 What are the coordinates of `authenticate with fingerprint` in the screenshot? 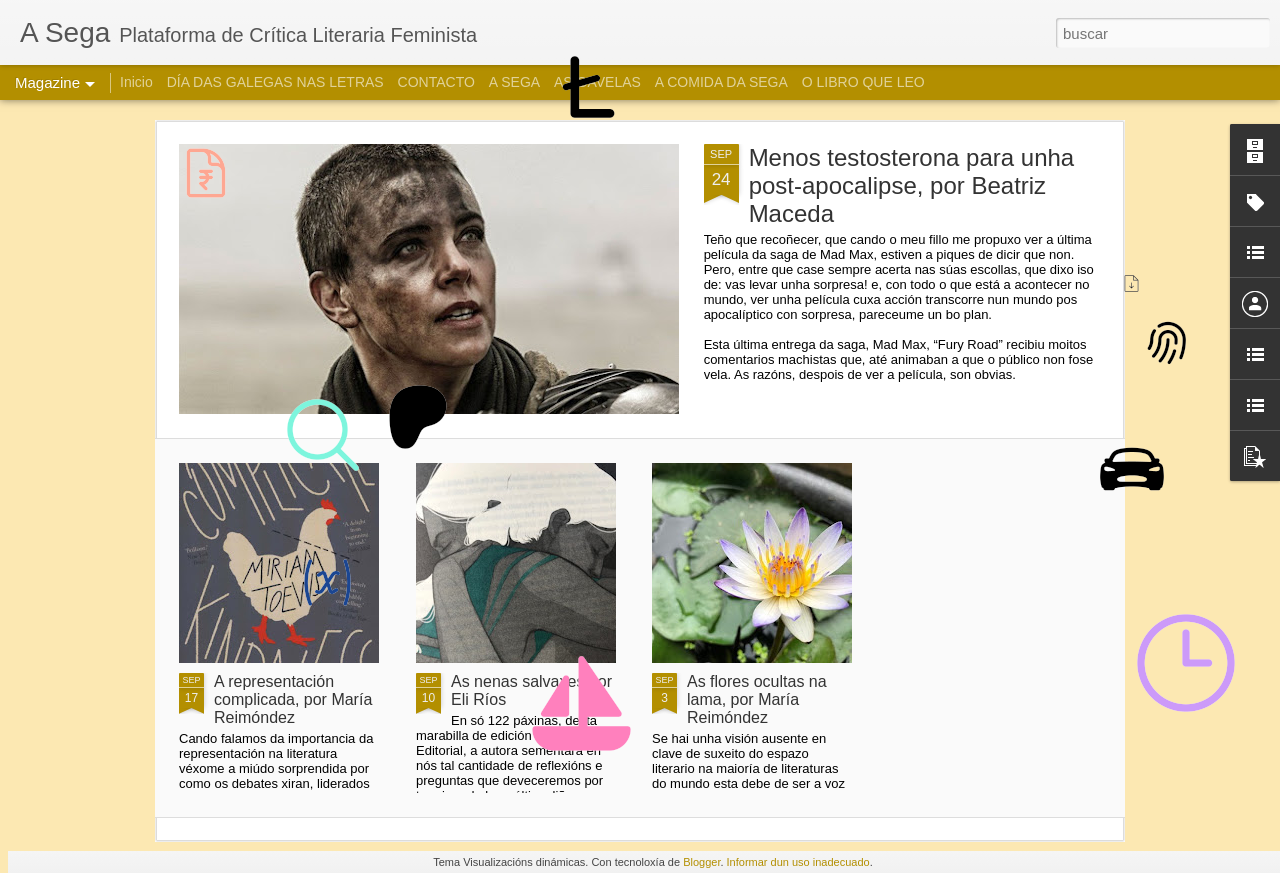 It's located at (1168, 343).